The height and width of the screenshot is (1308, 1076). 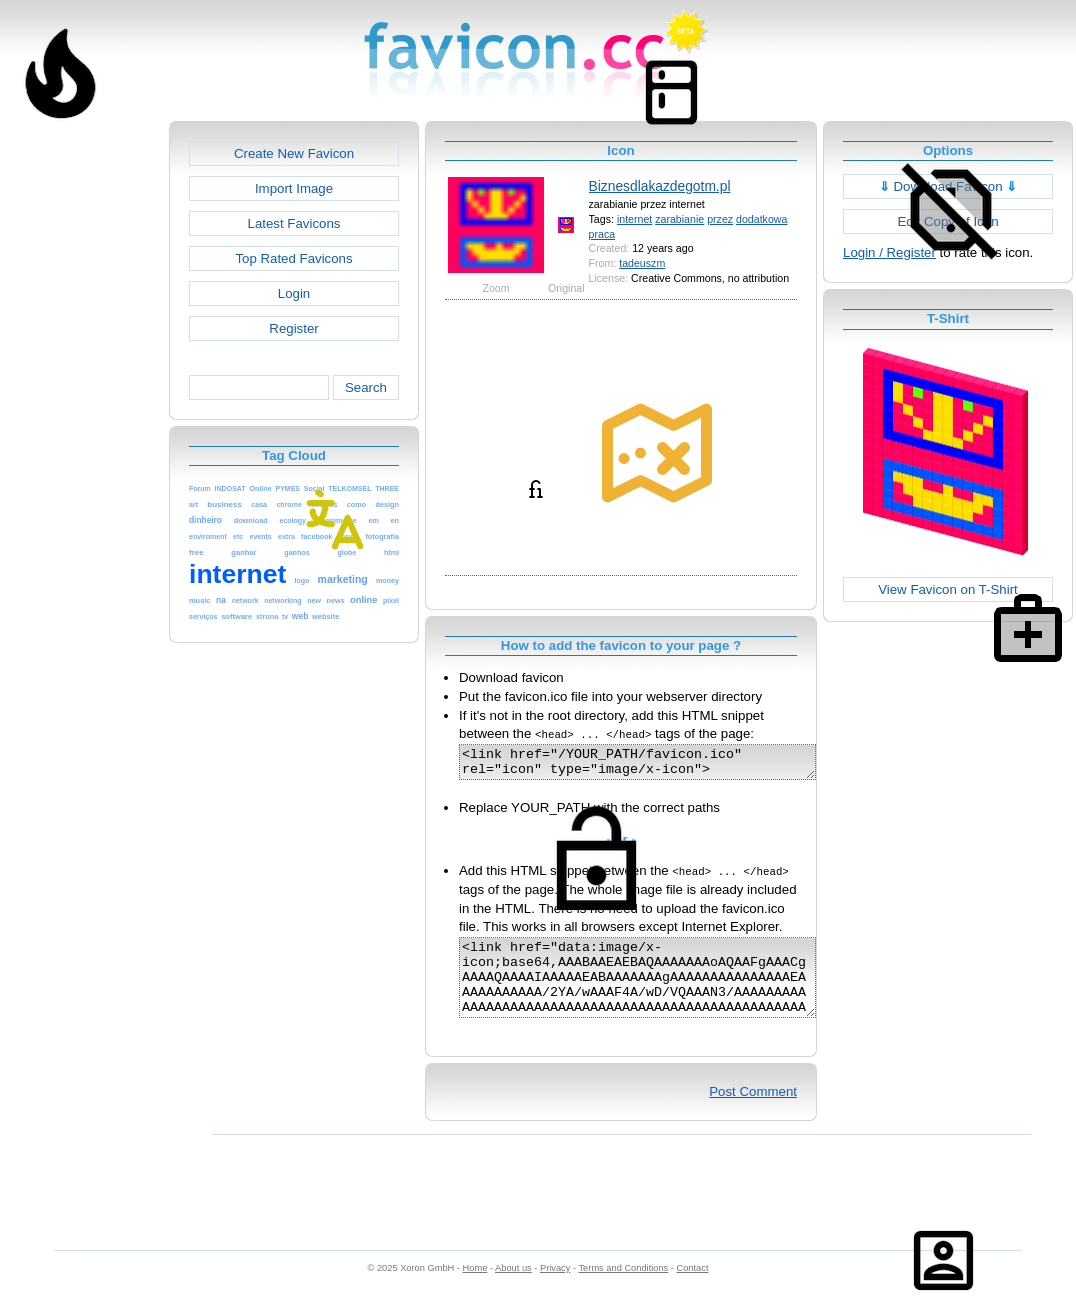 I want to click on locate nearby fire stations, so click(x=60, y=74).